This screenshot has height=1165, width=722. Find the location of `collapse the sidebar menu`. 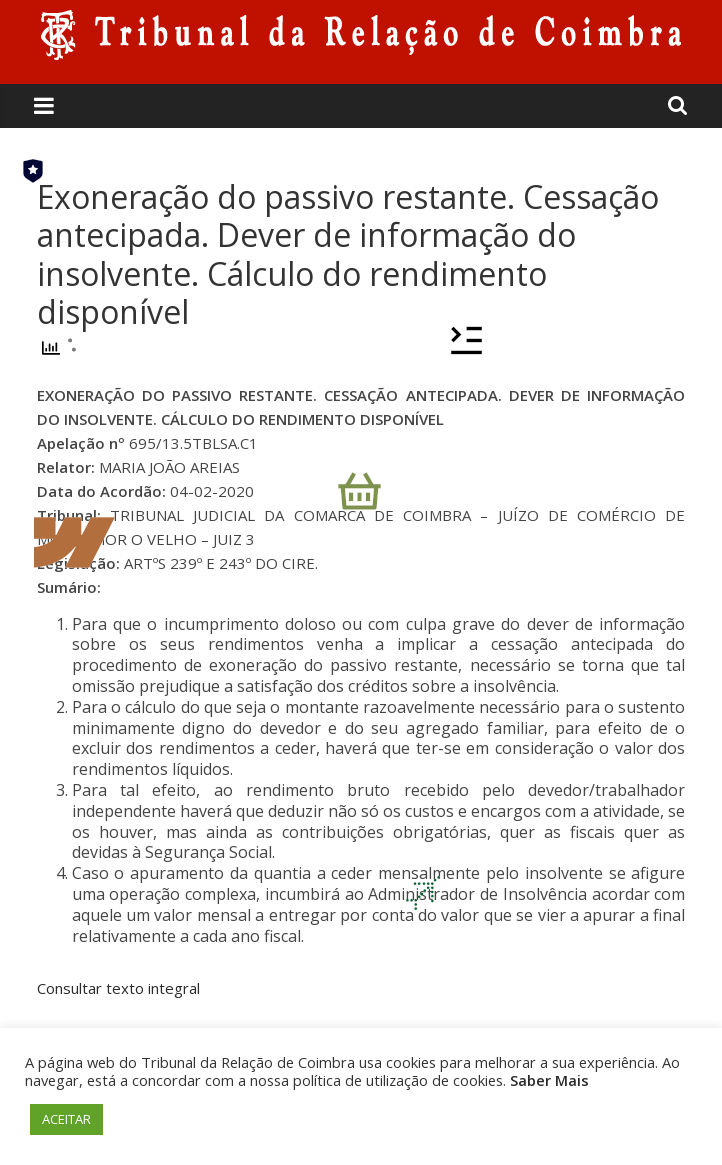

collapse the sidebar menu is located at coordinates (466, 340).